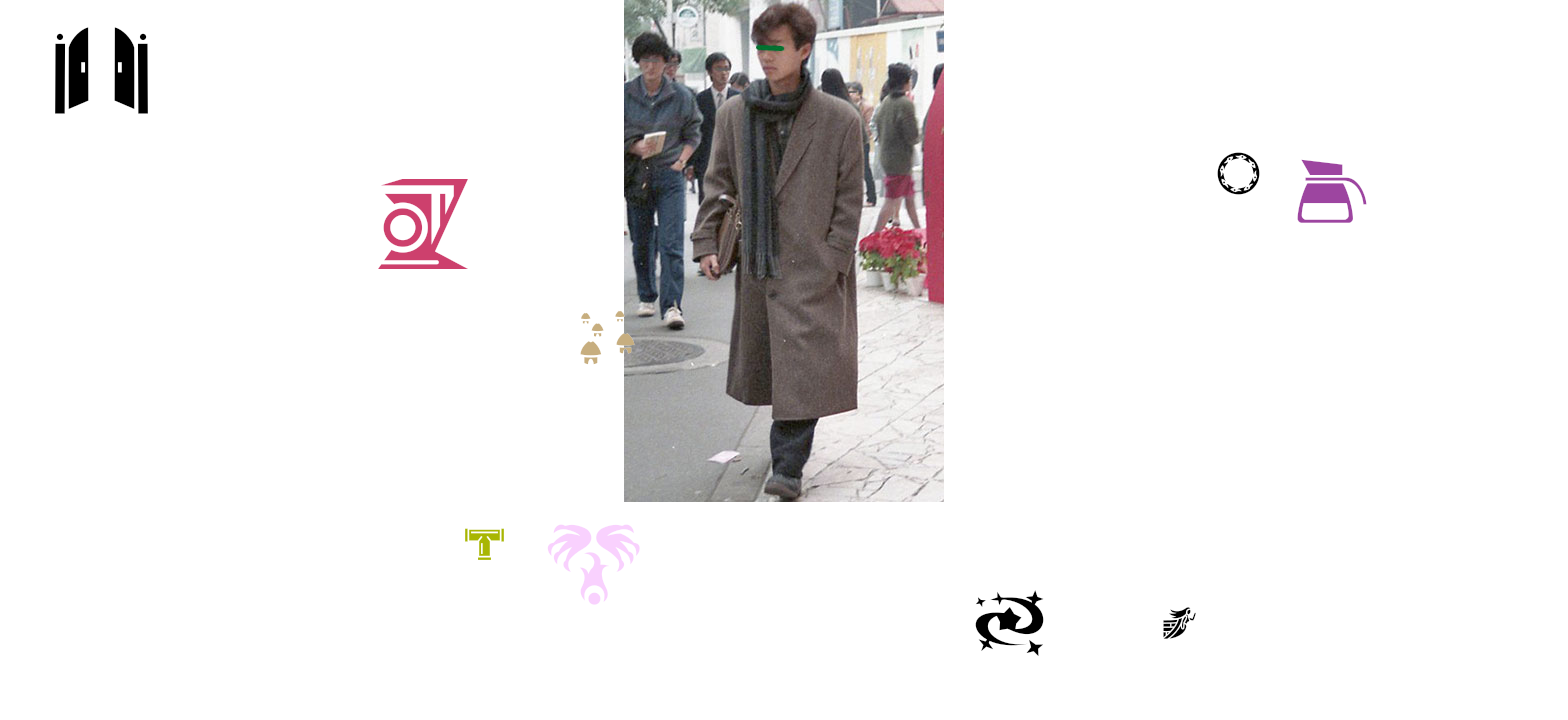 Image resolution: width=1568 pixels, height=720 pixels. What do you see at coordinates (1238, 173) in the screenshot?
I see `select chakram as your weapon` at bounding box center [1238, 173].